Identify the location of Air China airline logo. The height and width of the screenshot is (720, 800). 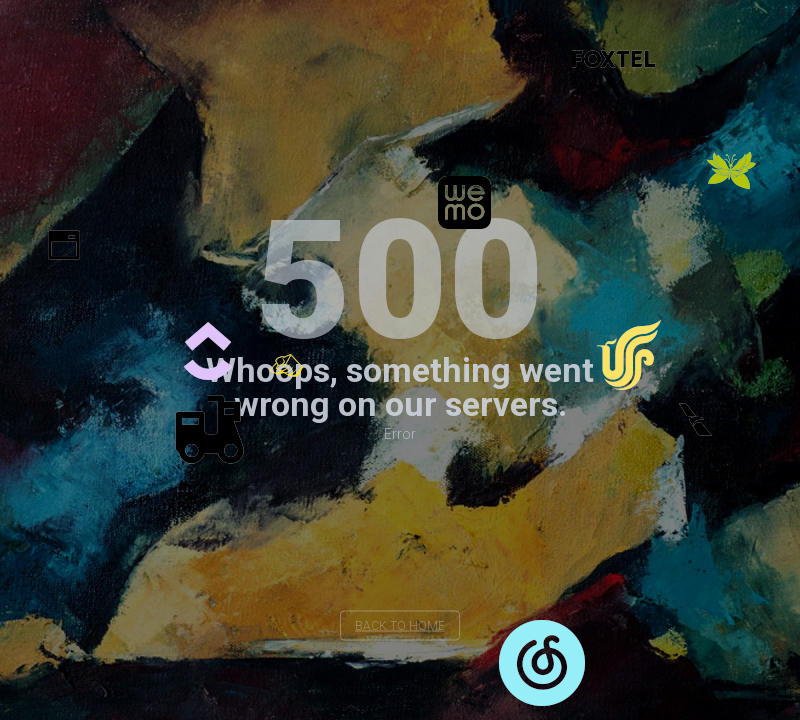
(629, 355).